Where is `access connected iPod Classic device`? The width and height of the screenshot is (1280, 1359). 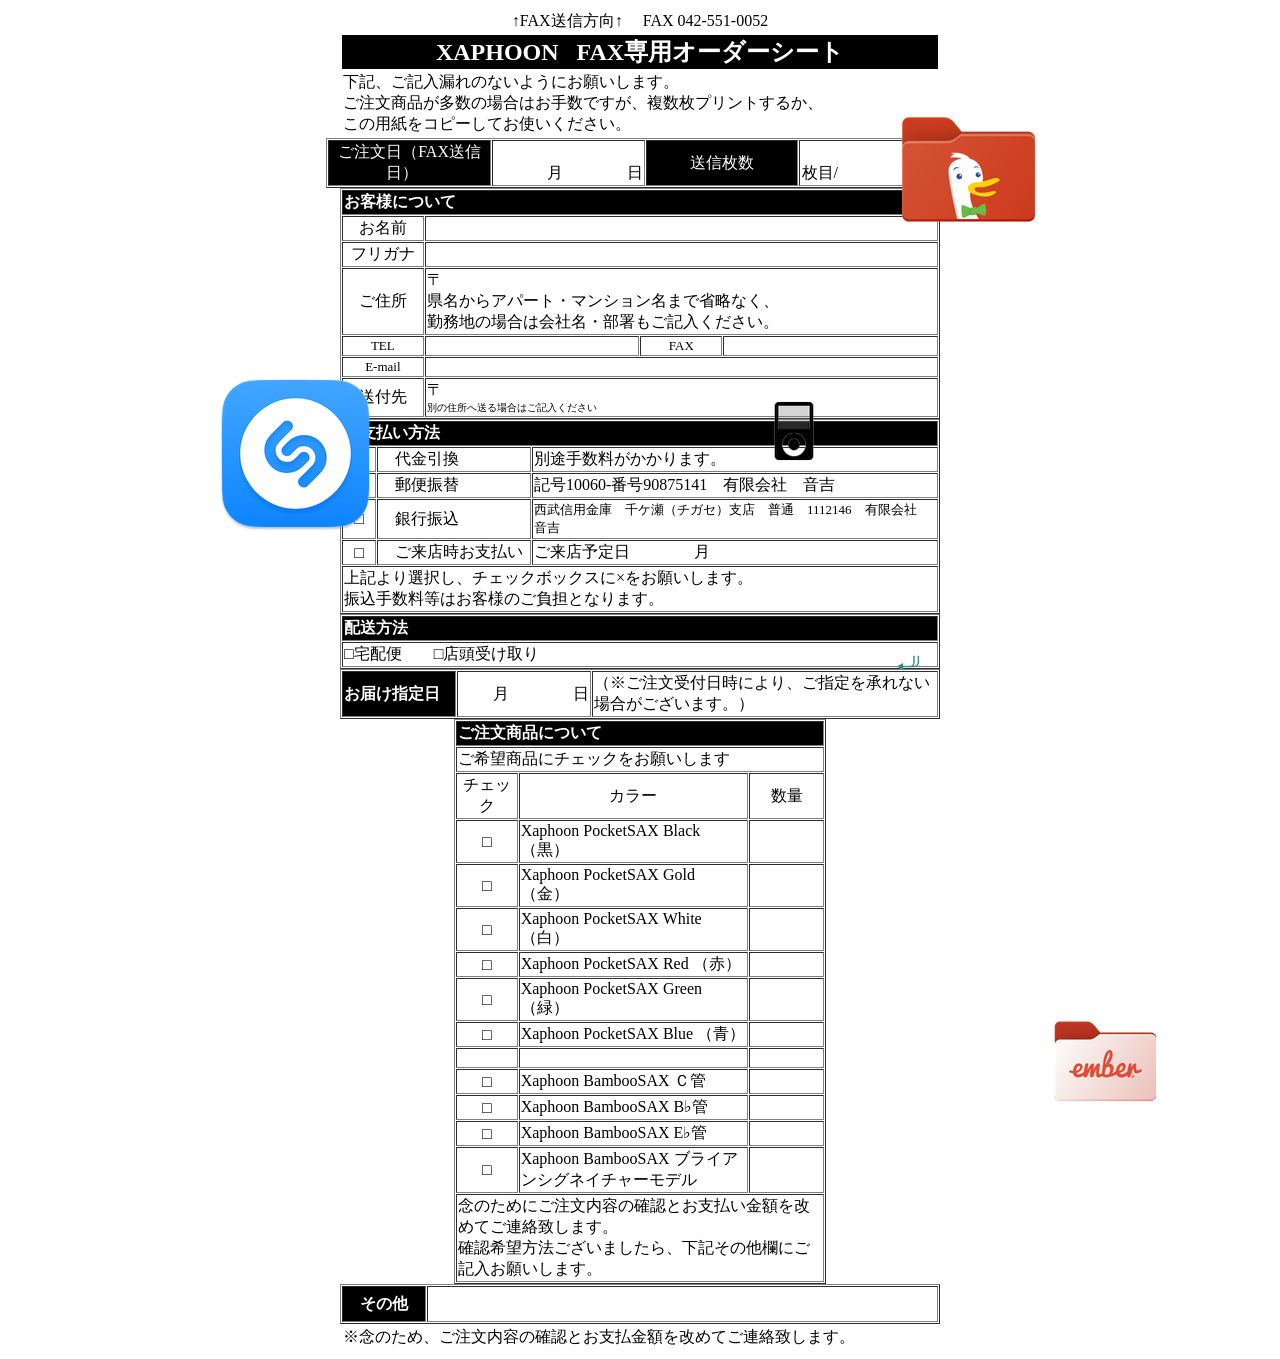
access connected iPod Classic device is located at coordinates (794, 431).